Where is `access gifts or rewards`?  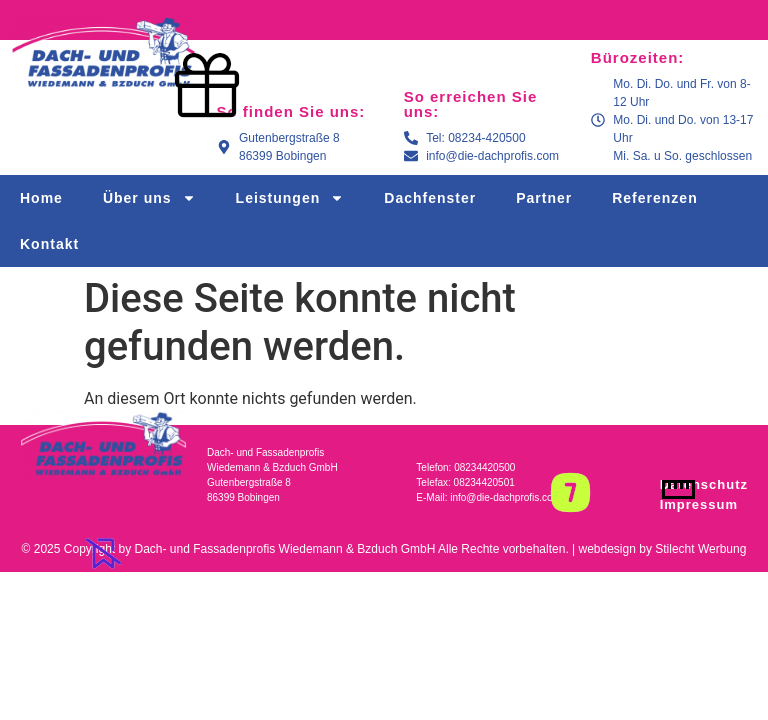 access gifts or rewards is located at coordinates (207, 88).